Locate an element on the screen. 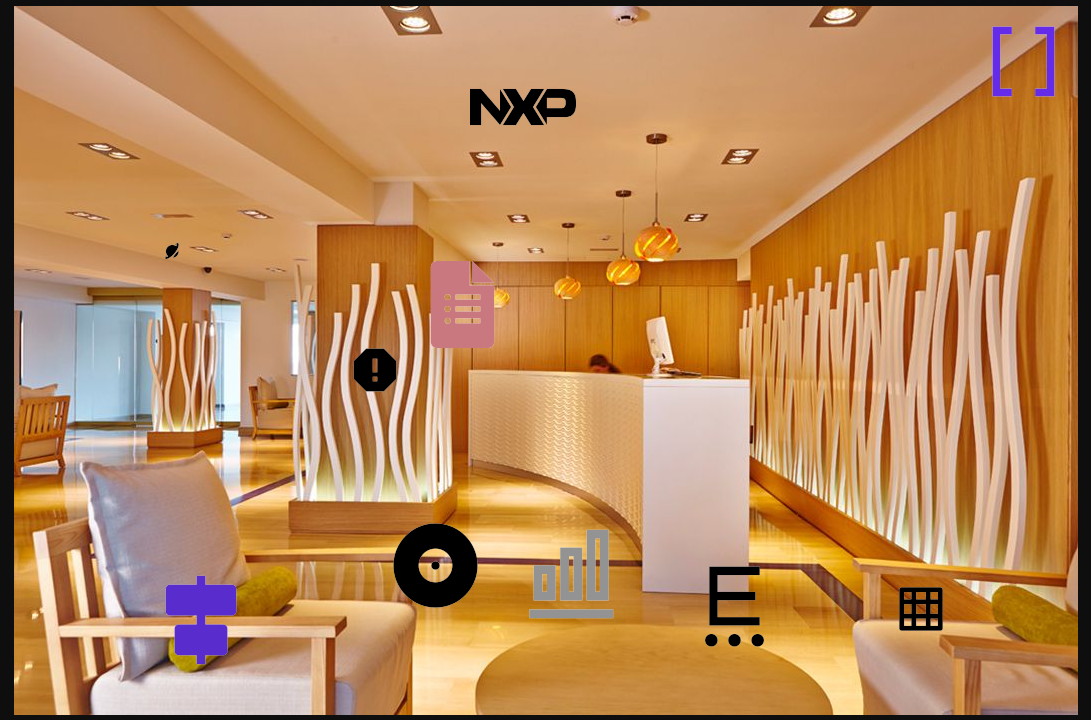 This screenshot has width=1091, height=720. apply emphasis formatting to selected text is located at coordinates (734, 604).